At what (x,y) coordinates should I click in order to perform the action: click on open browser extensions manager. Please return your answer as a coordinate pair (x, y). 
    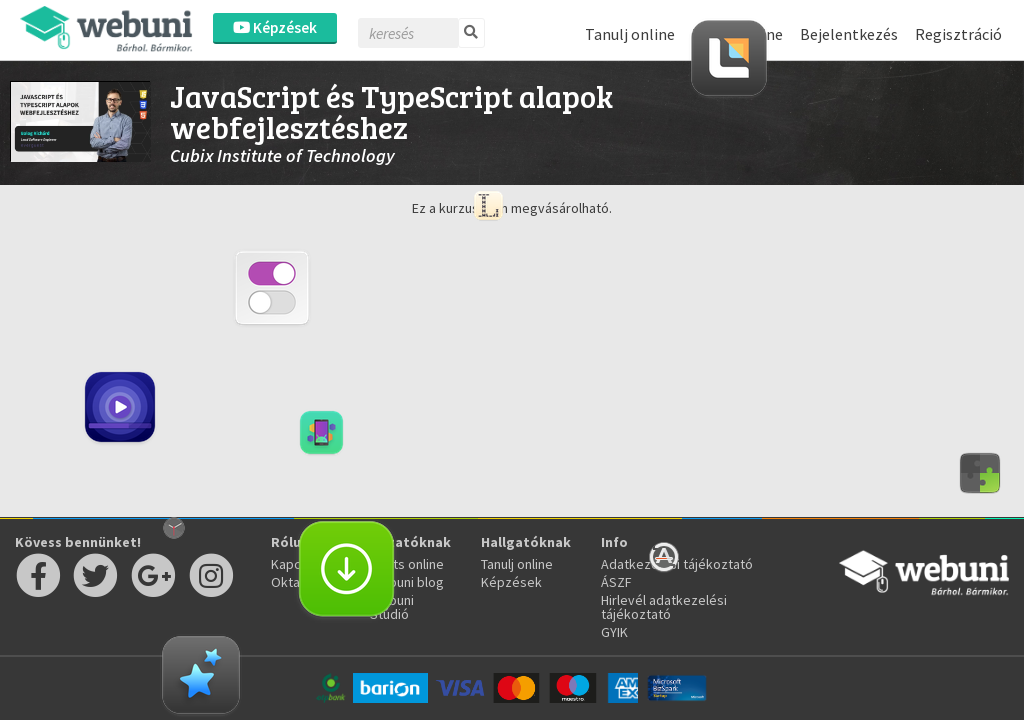
    Looking at the image, I should click on (980, 473).